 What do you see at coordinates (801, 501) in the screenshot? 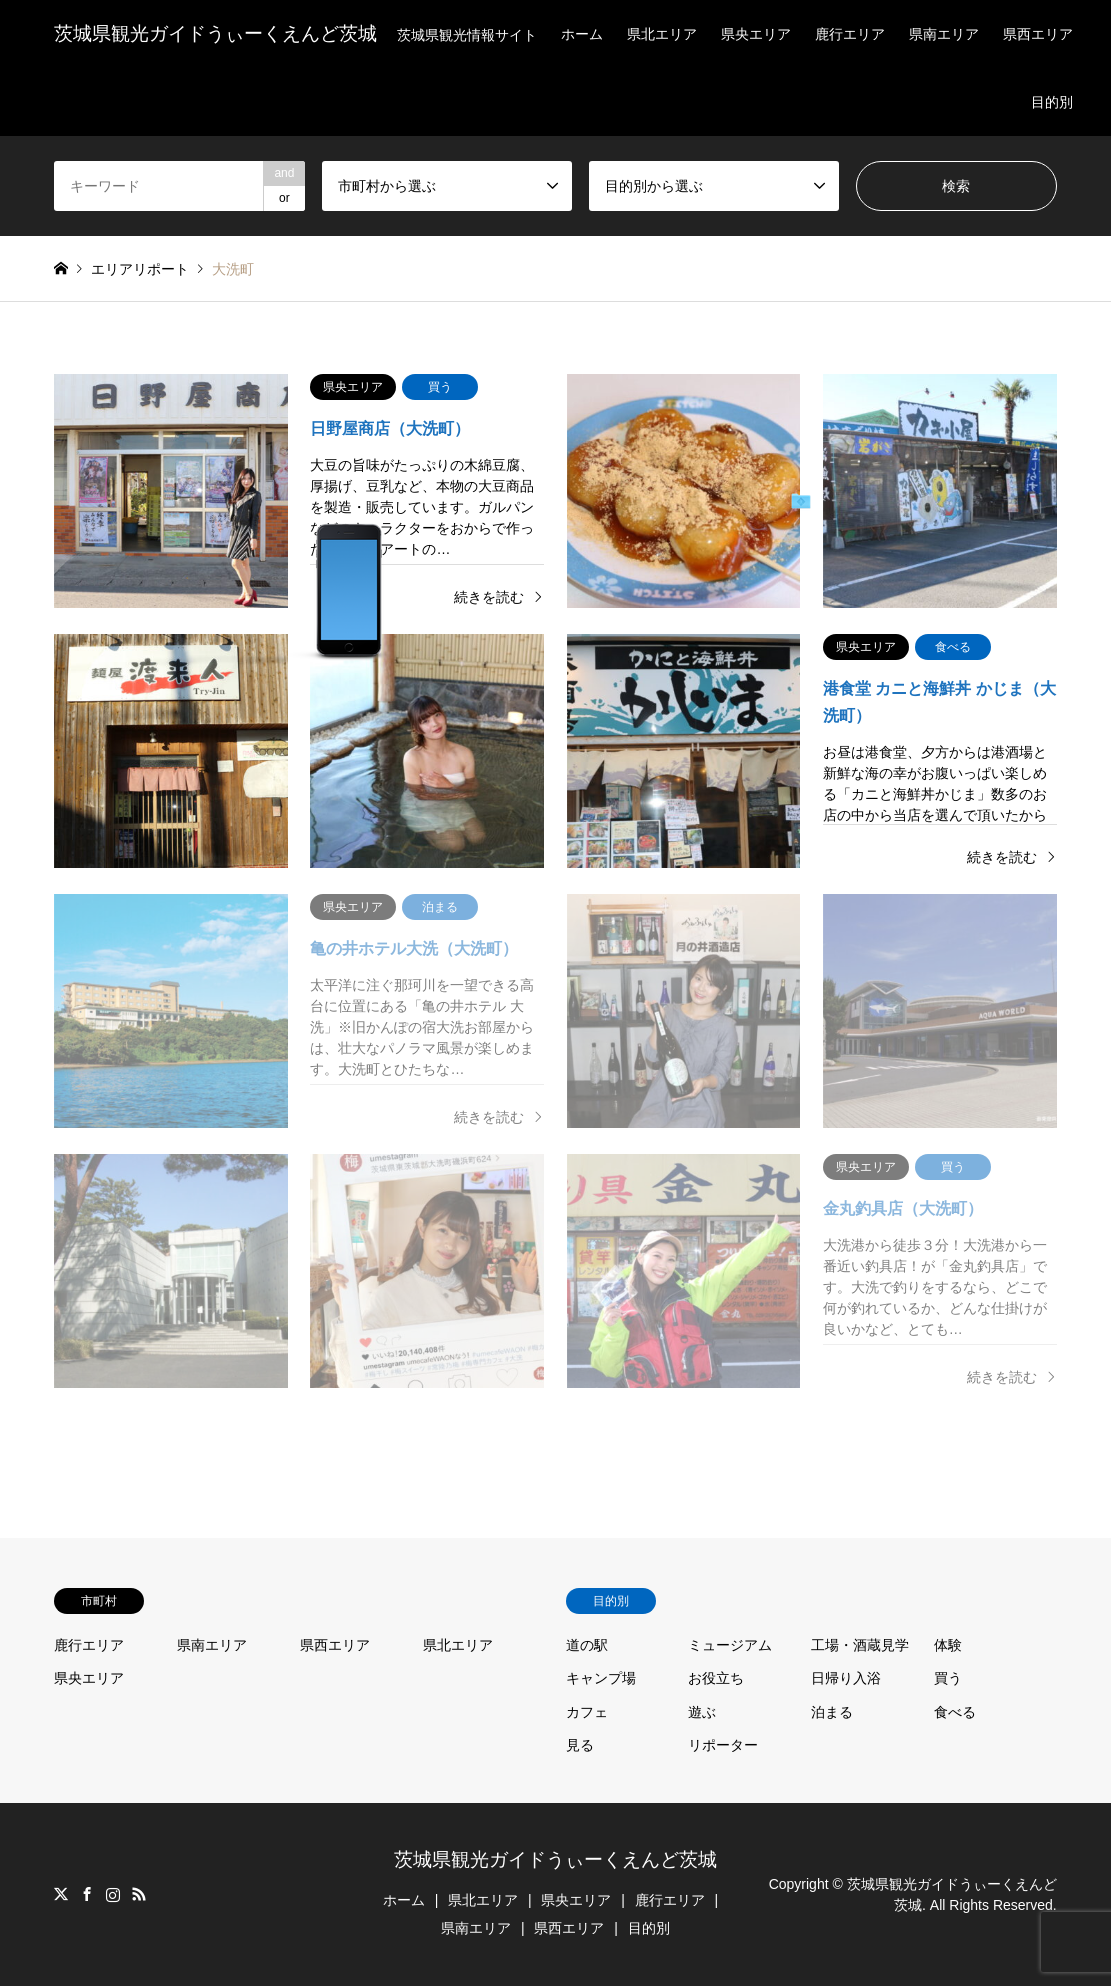
I see `access the public folder for shared files` at bounding box center [801, 501].